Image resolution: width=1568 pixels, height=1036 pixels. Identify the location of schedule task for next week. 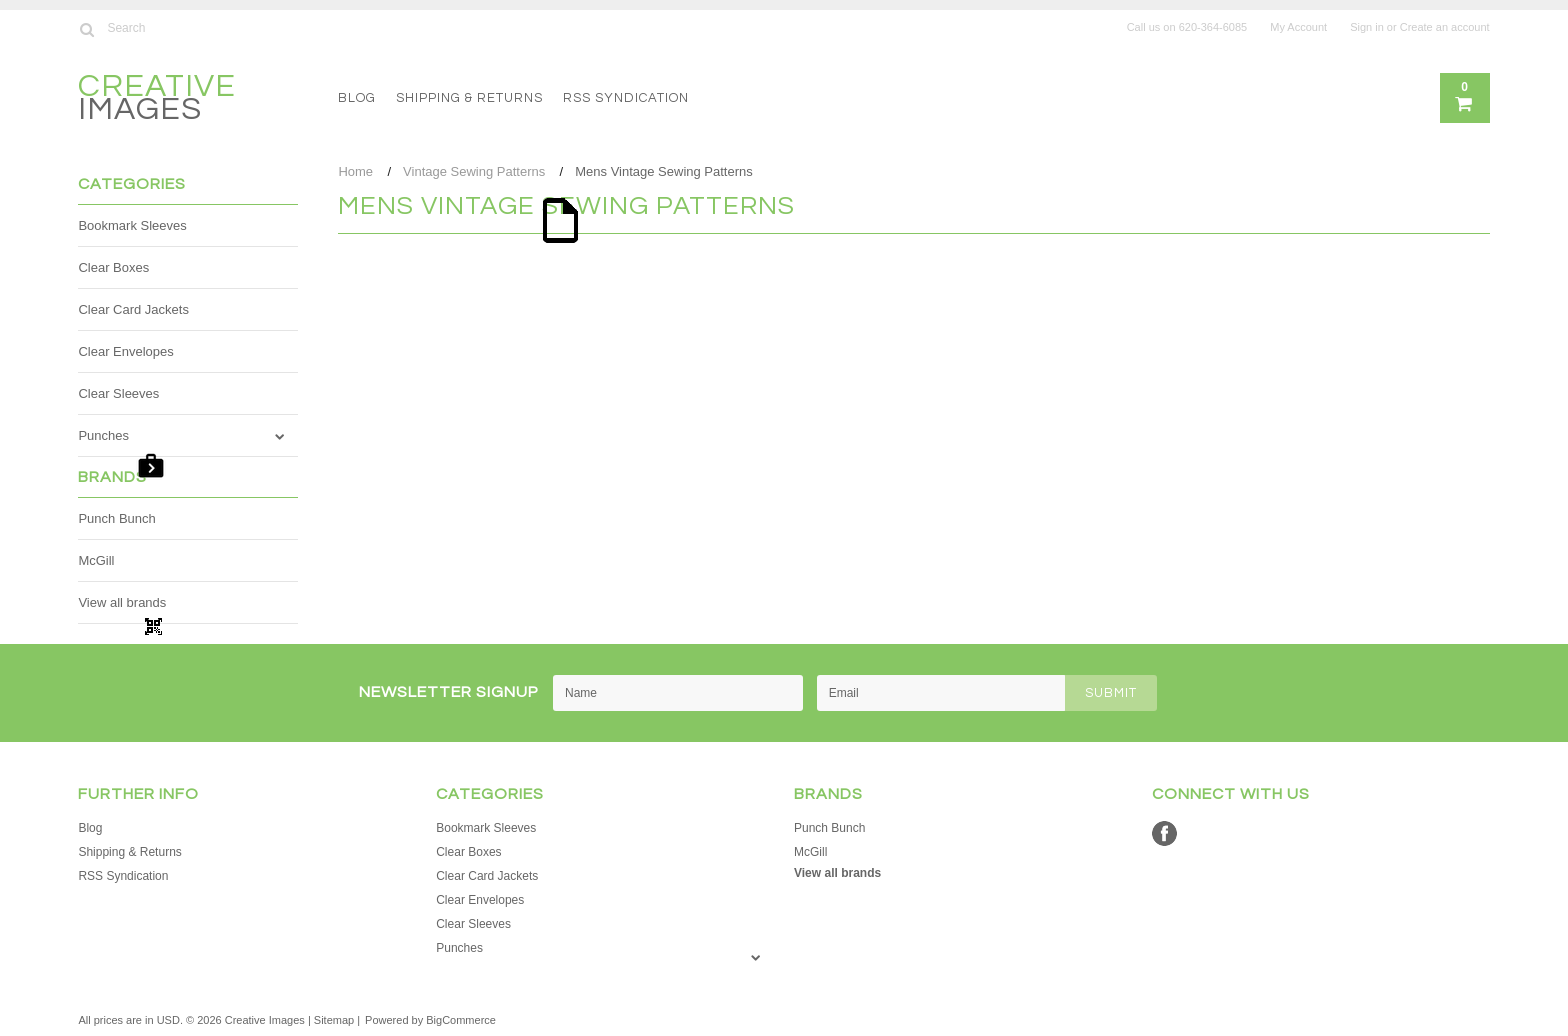
(151, 465).